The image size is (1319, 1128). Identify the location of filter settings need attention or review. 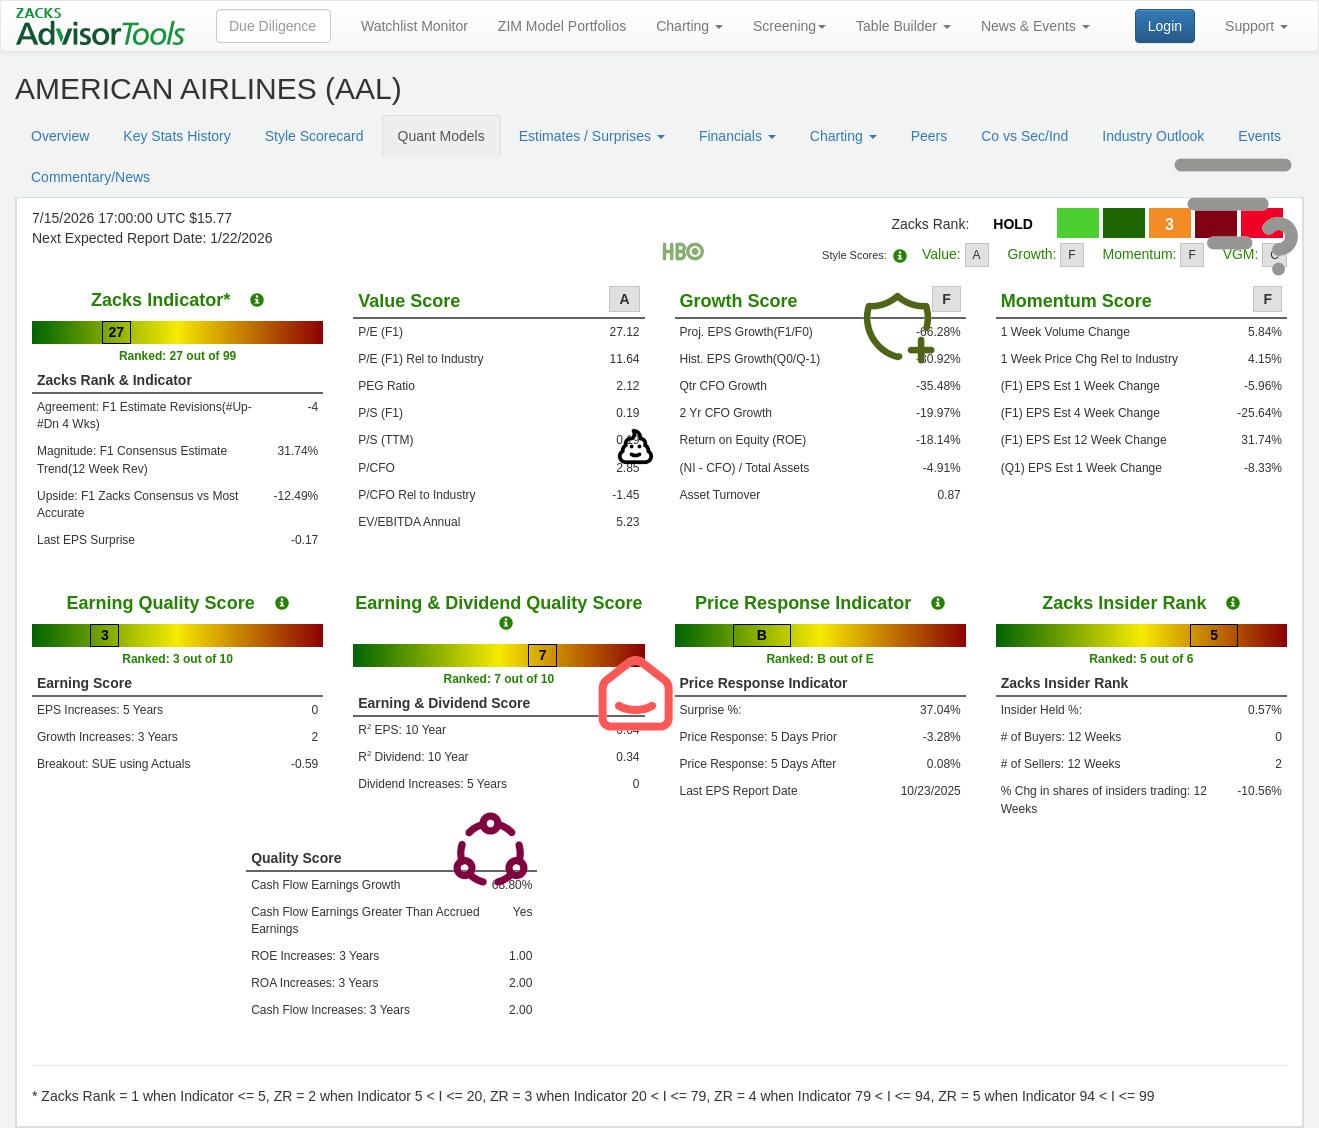
(1233, 204).